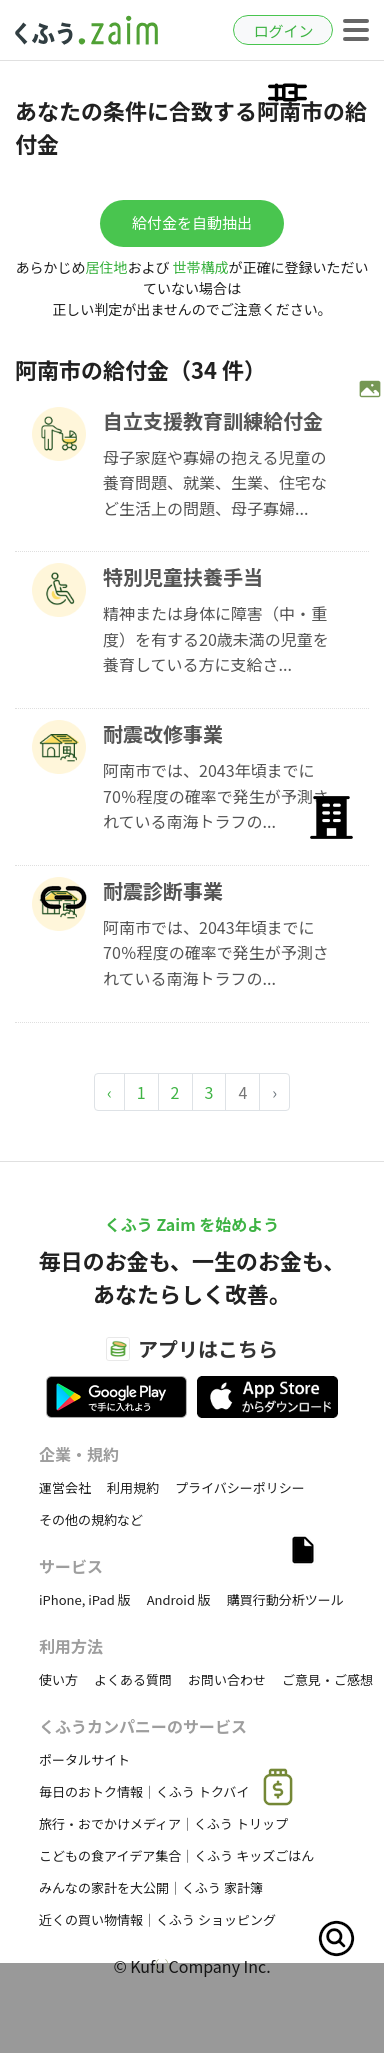 The image size is (384, 2053). I want to click on view photo gallery, so click(370, 389).